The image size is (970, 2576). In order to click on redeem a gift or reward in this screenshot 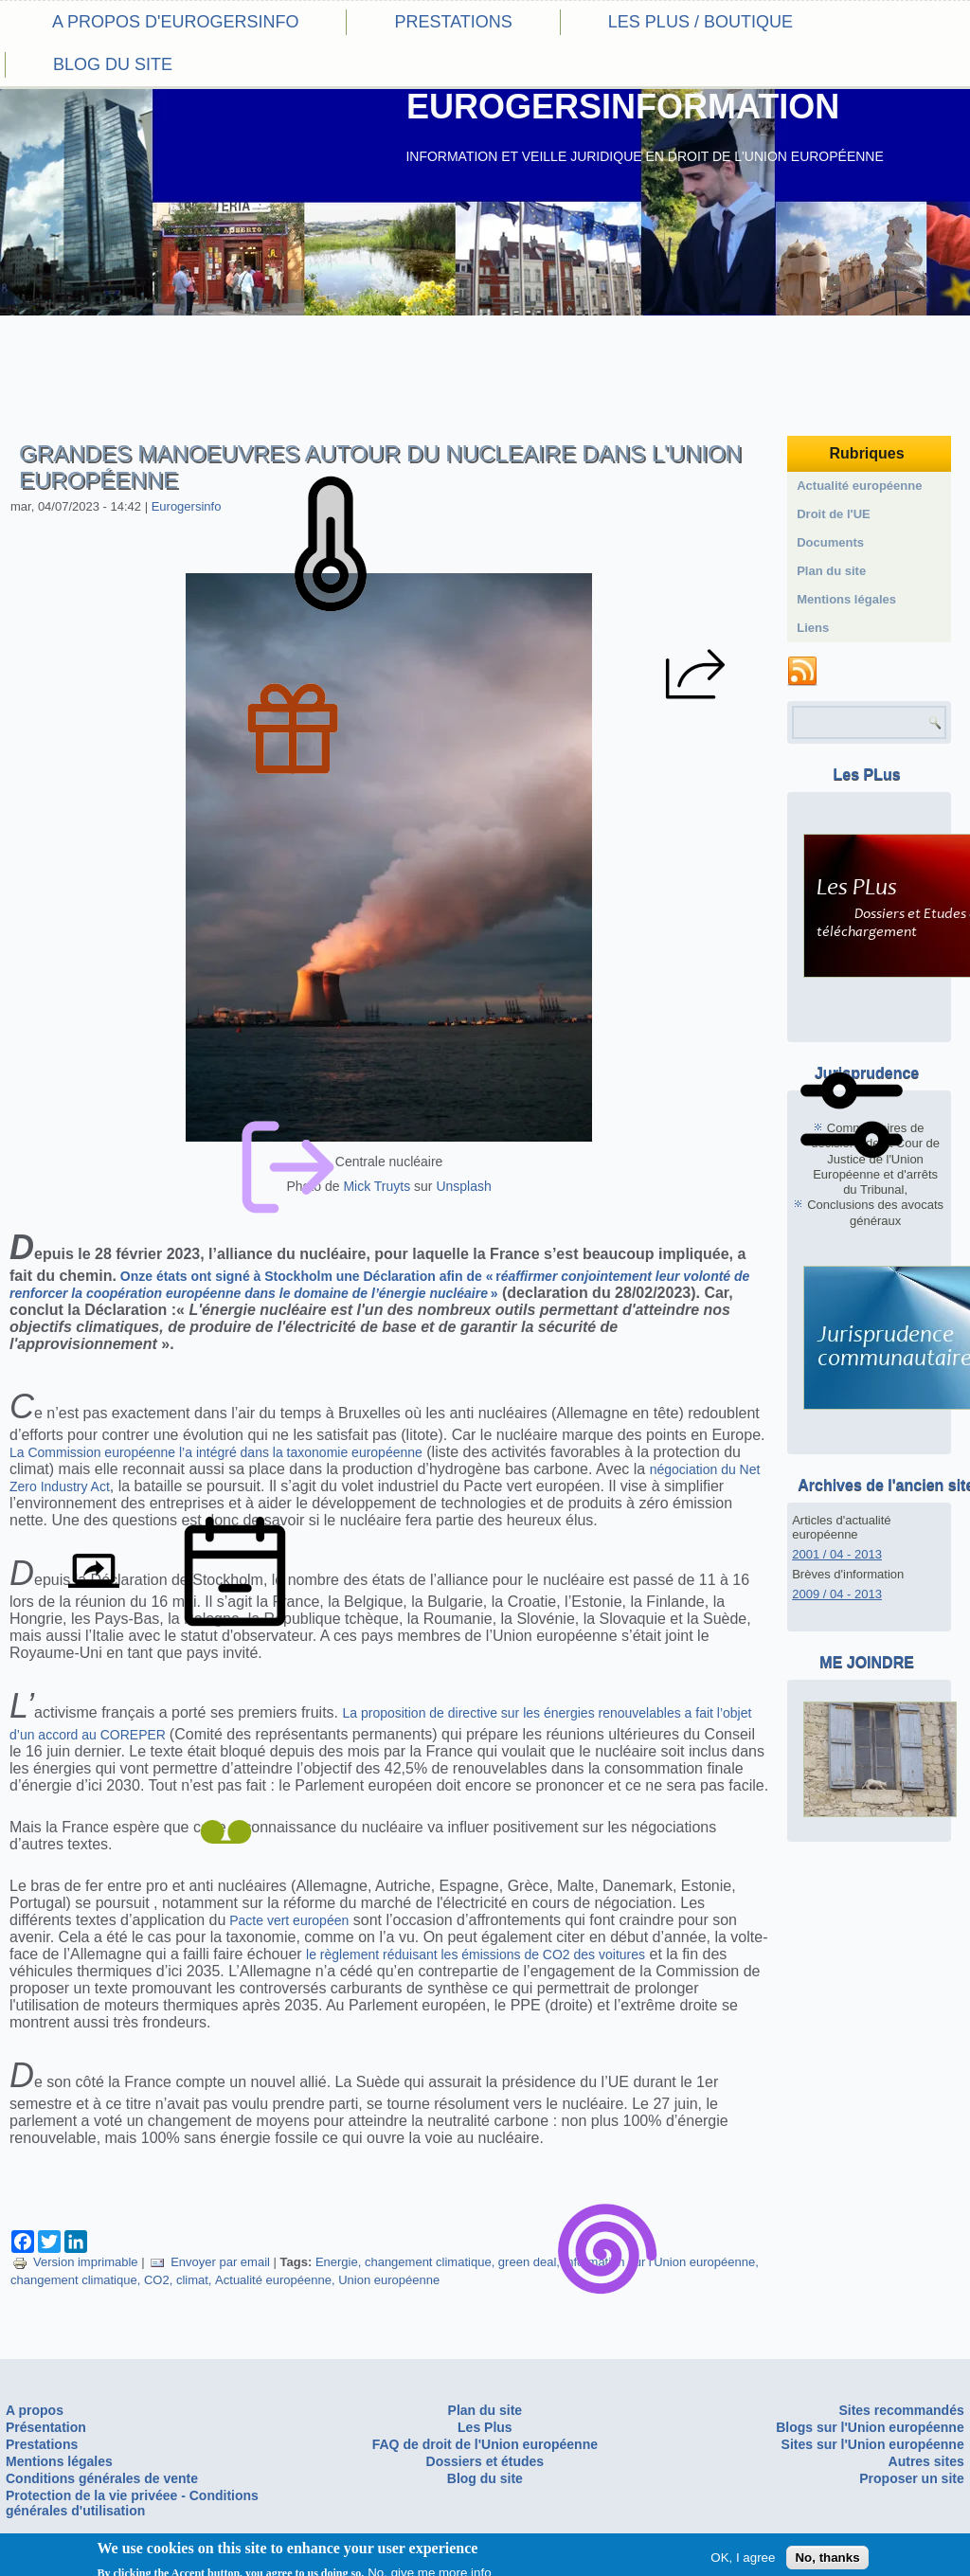, I will do `click(293, 729)`.